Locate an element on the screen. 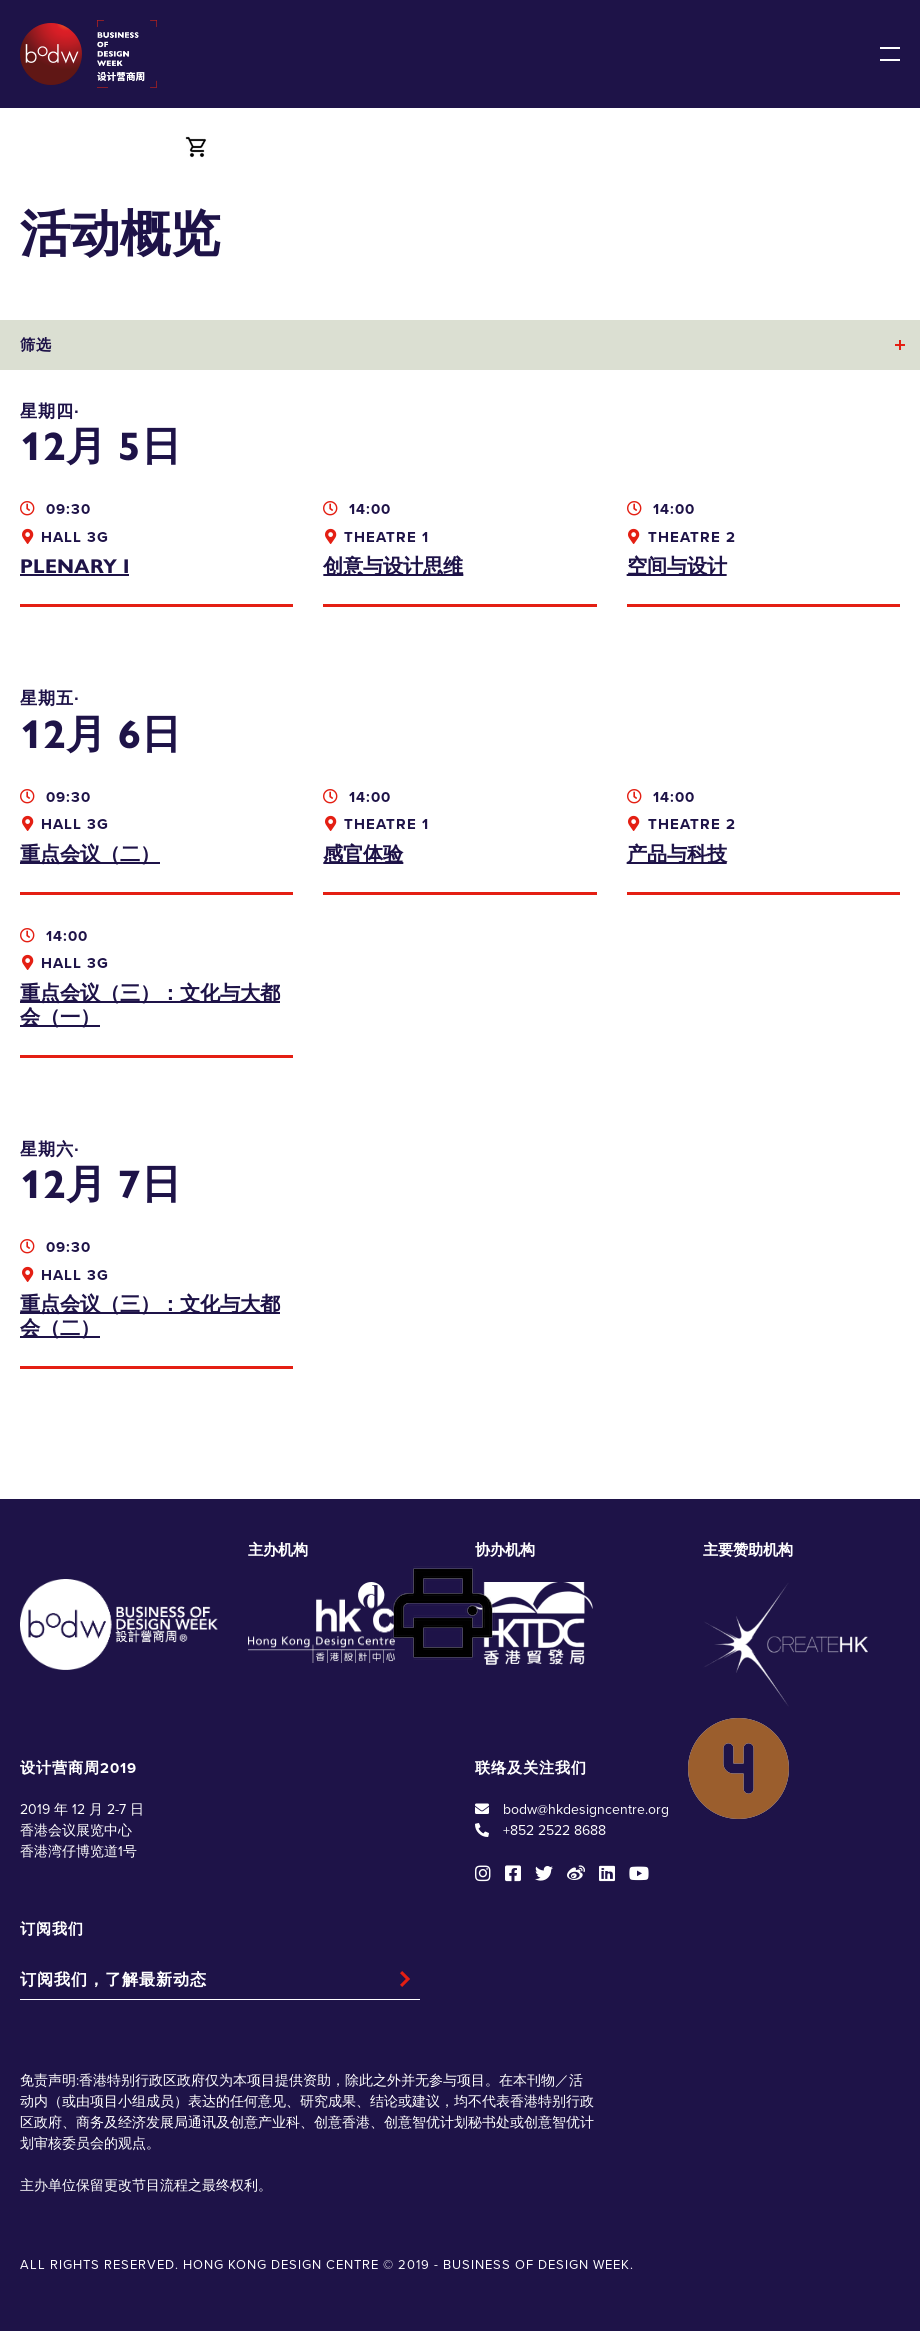 The height and width of the screenshot is (2331, 920). view nearby grocery stores is located at coordinates (197, 147).